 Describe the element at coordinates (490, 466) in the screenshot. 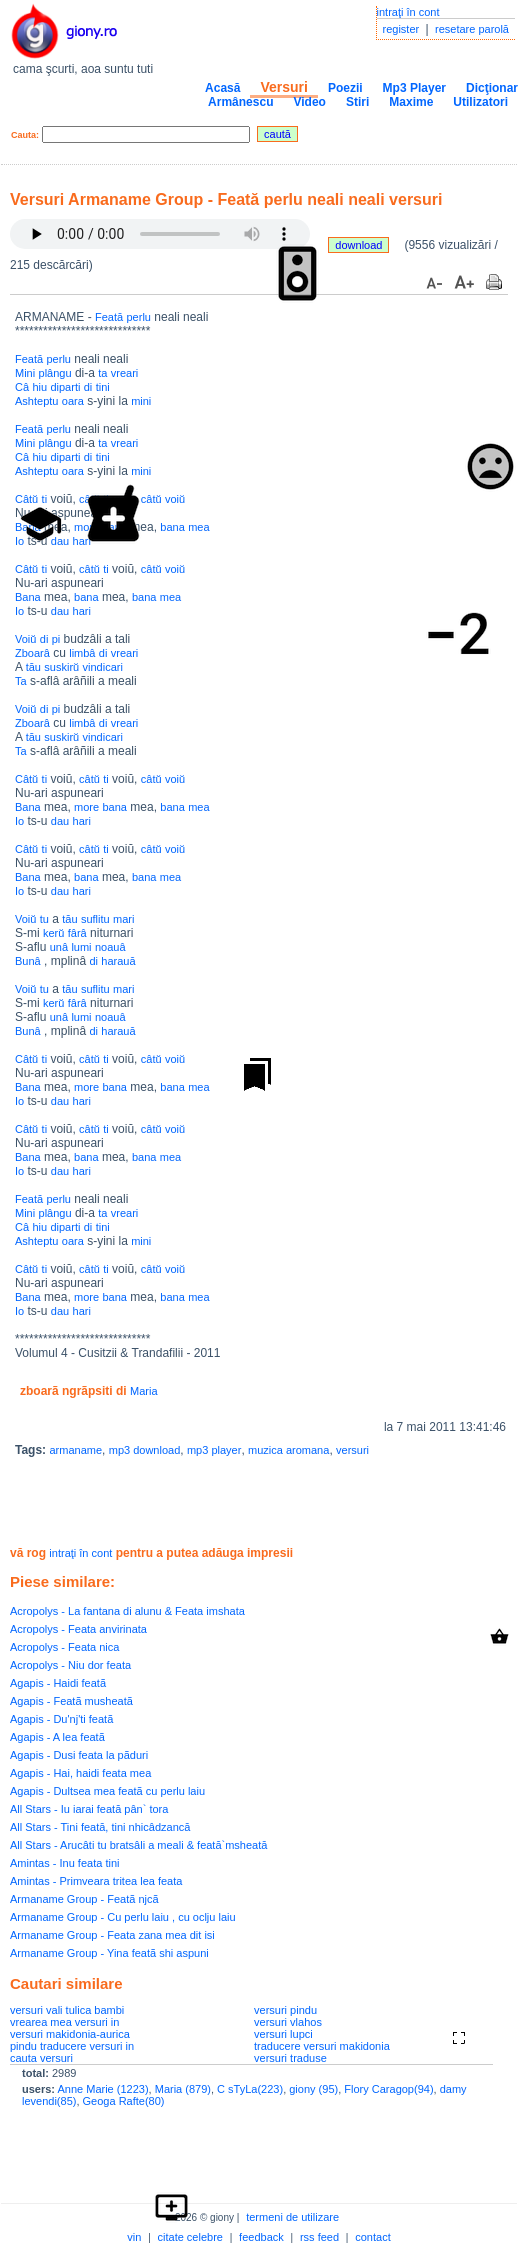

I see `indicate a negative reaction or dislike` at that location.